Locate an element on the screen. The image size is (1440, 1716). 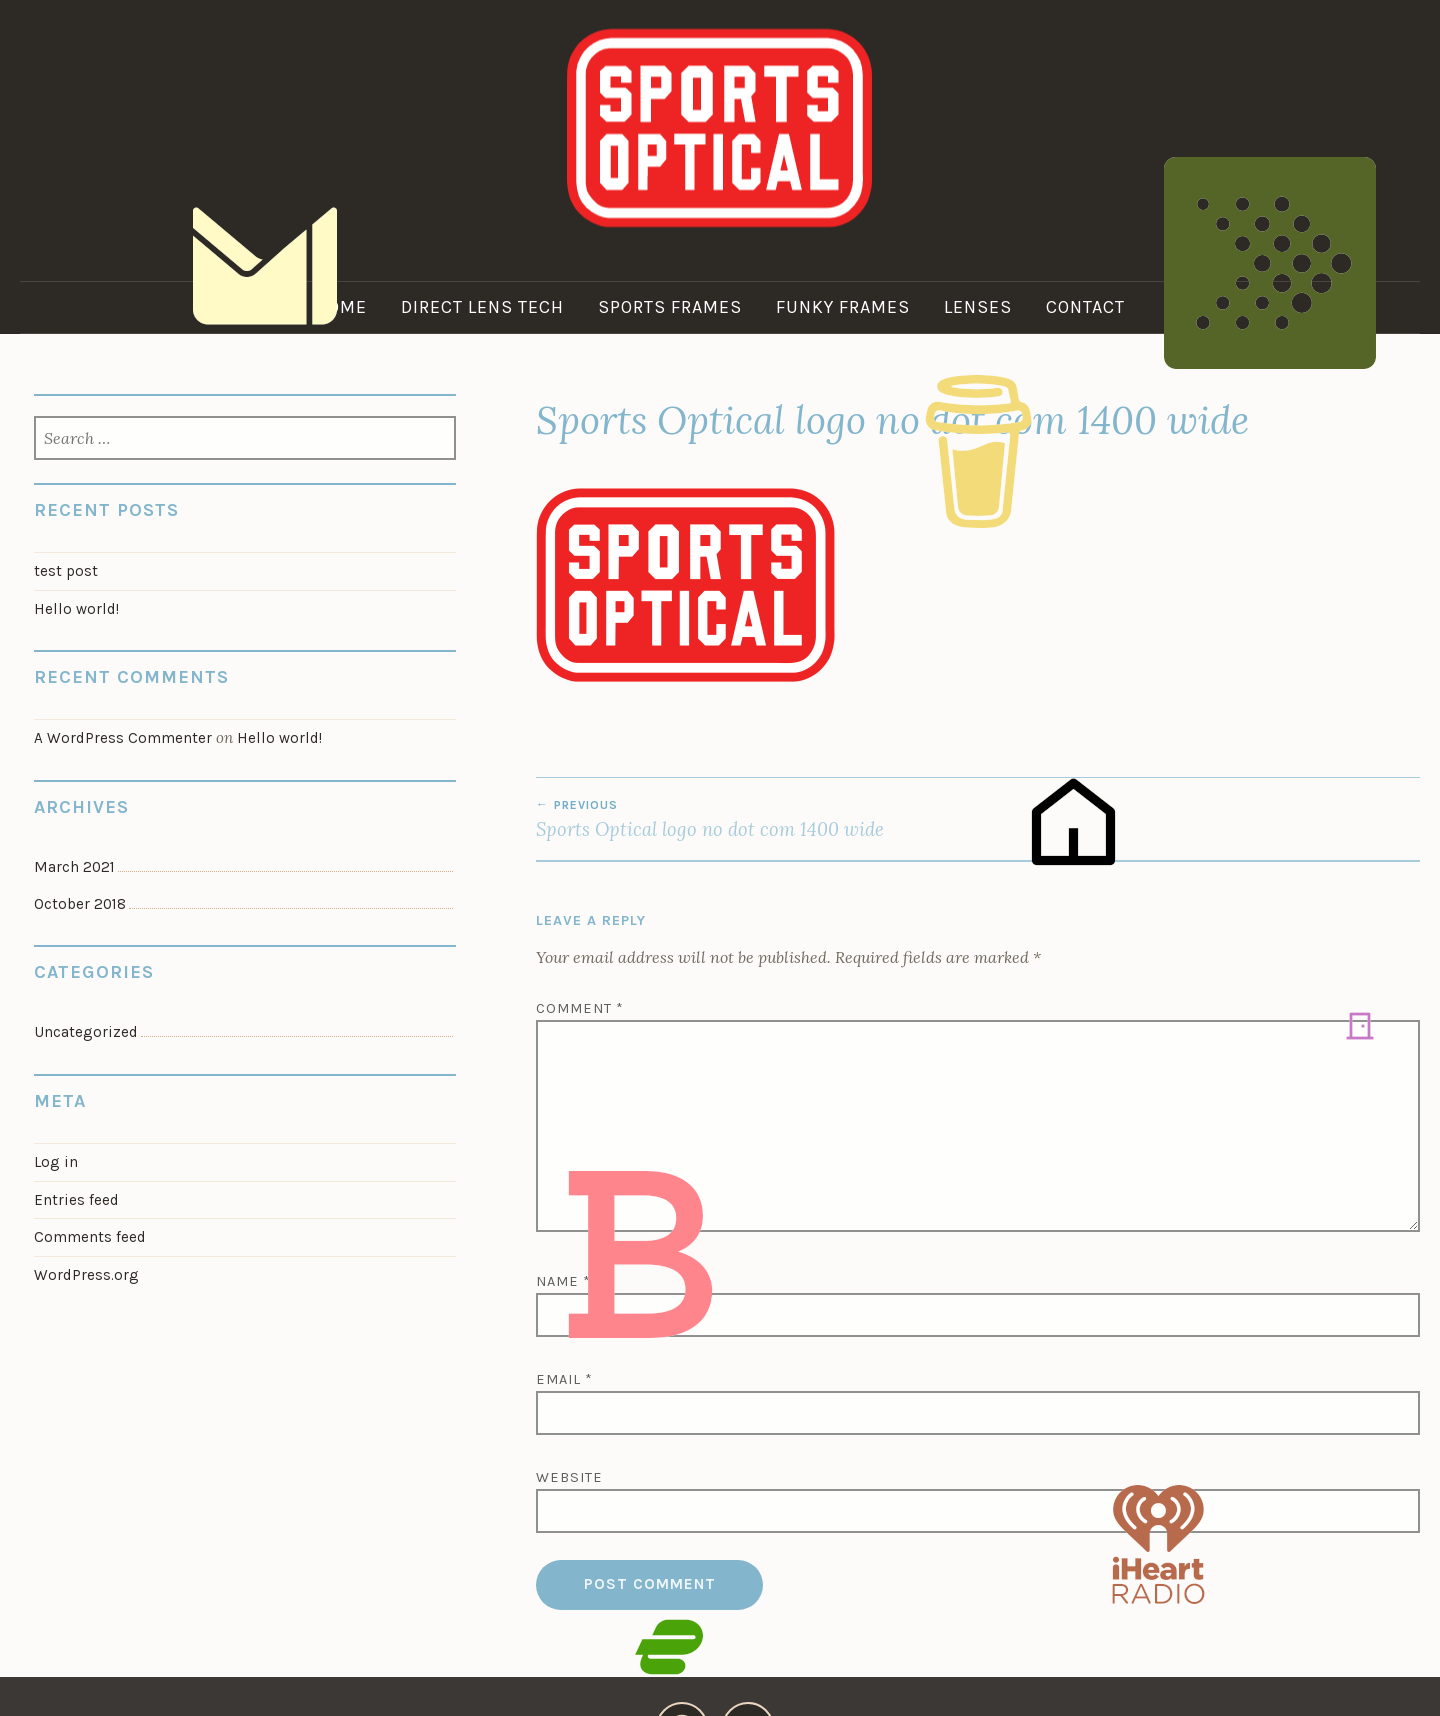
exit or log out of the application is located at coordinates (1360, 1026).